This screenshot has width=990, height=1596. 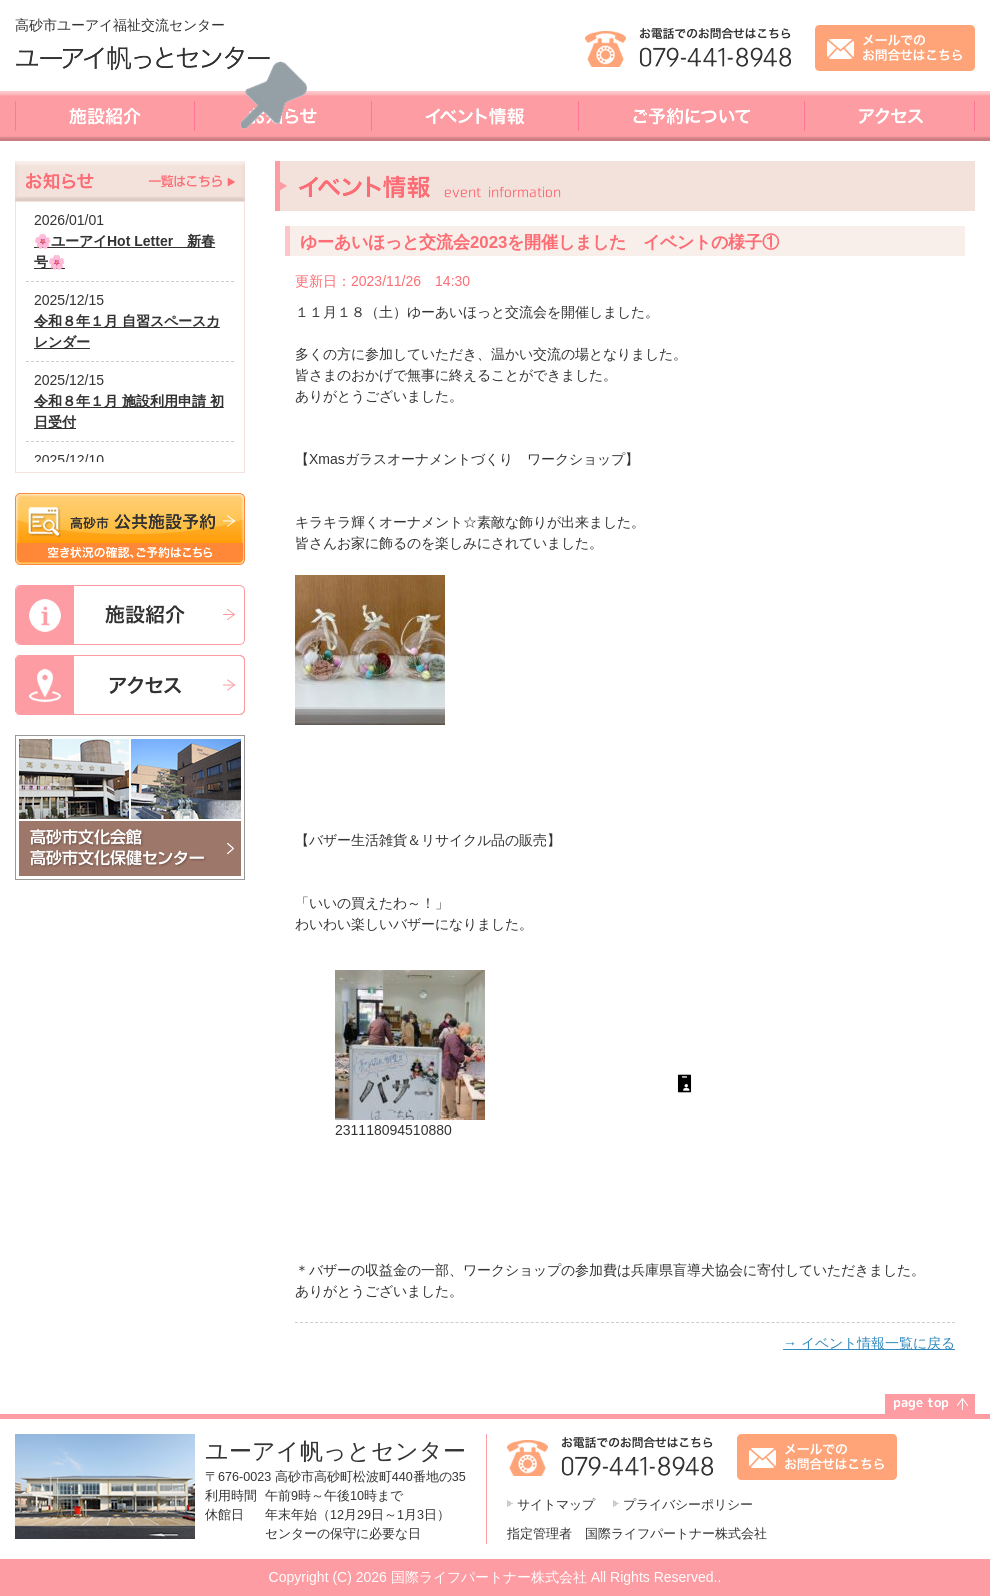 What do you see at coordinates (275, 94) in the screenshot?
I see `pin an item to keep it visible` at bounding box center [275, 94].